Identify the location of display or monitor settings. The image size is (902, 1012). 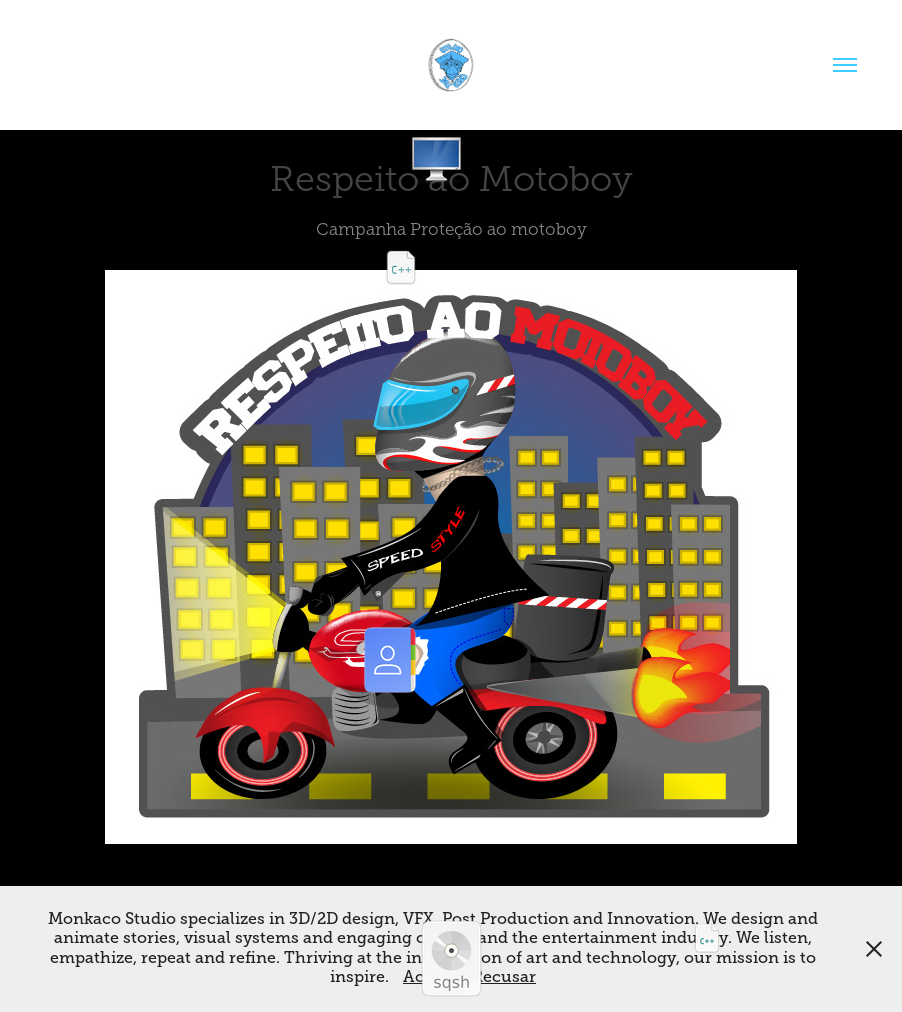
(436, 158).